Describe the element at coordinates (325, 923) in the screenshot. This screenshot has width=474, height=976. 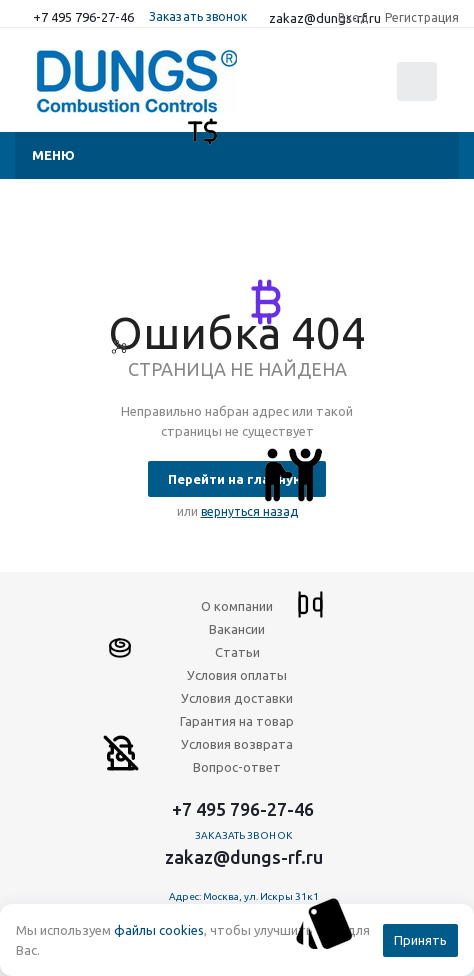
I see `apply or change visual styles` at that location.